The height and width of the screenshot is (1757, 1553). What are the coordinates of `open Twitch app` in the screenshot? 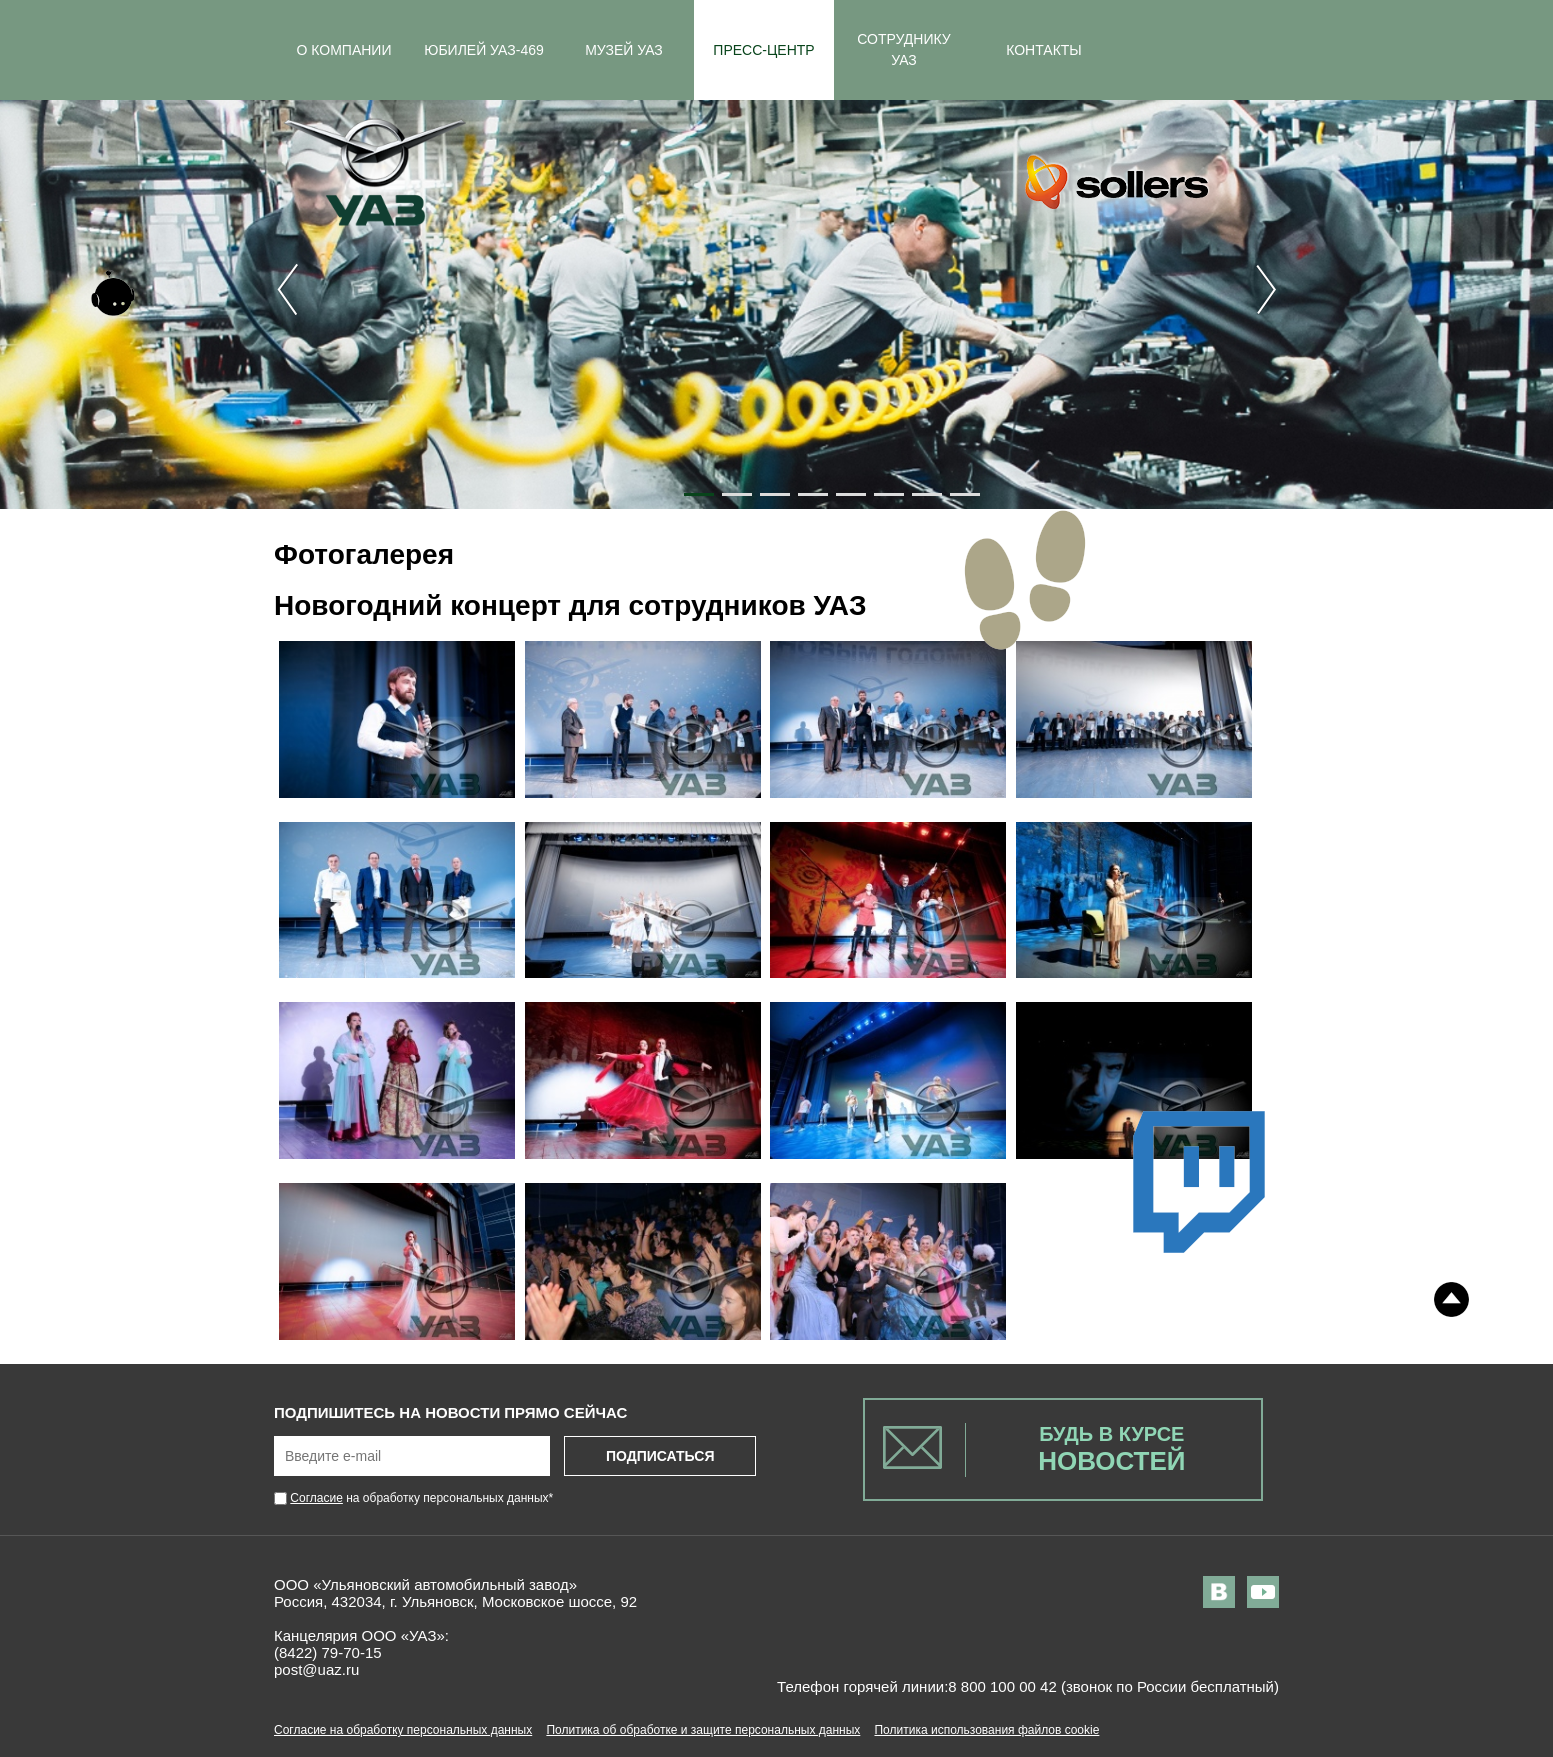 It's located at (1199, 1182).